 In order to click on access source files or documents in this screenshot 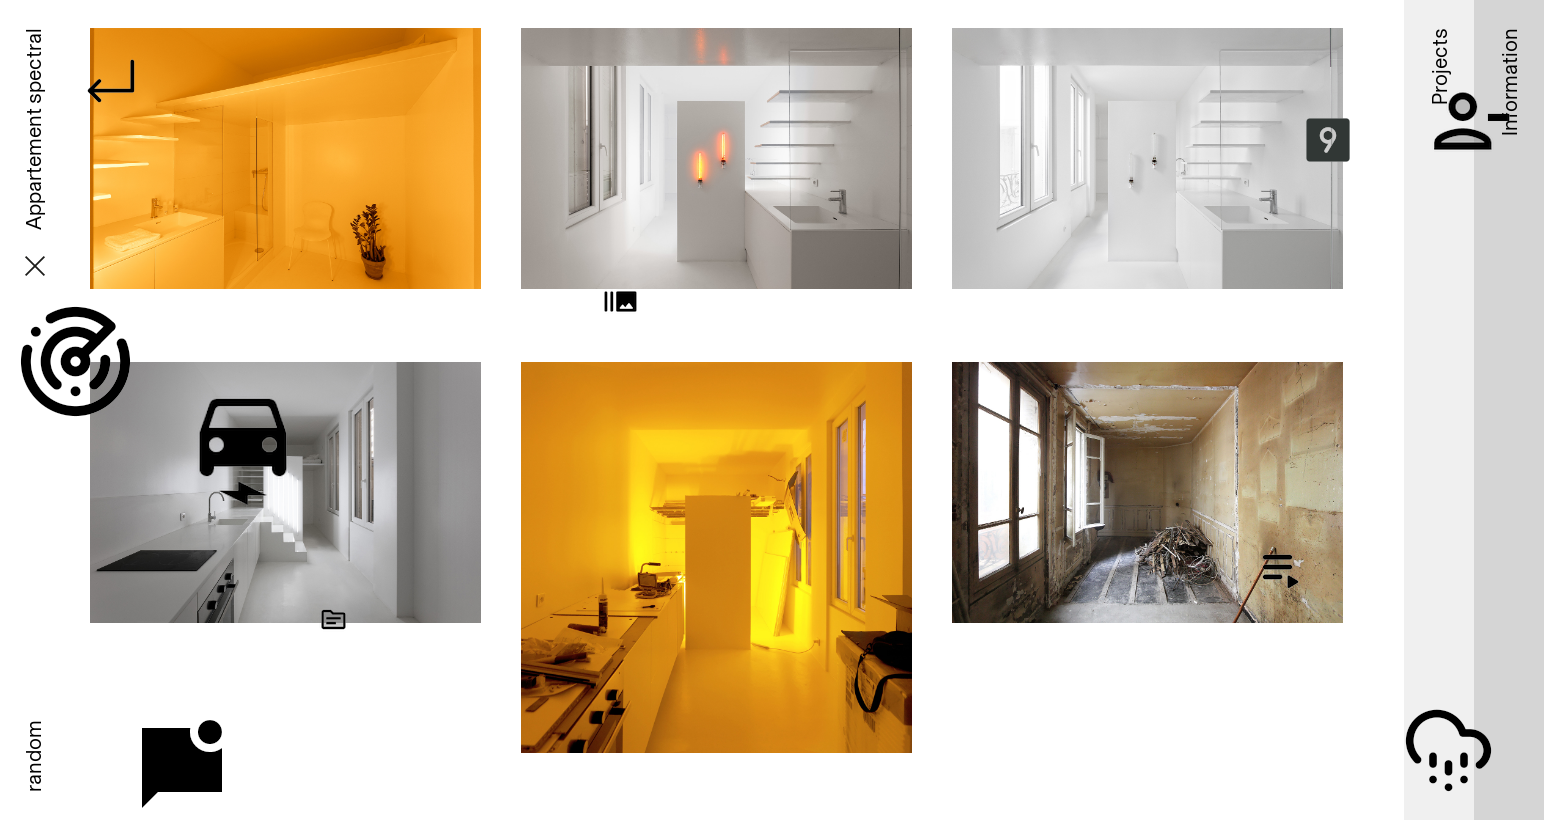, I will do `click(333, 619)`.